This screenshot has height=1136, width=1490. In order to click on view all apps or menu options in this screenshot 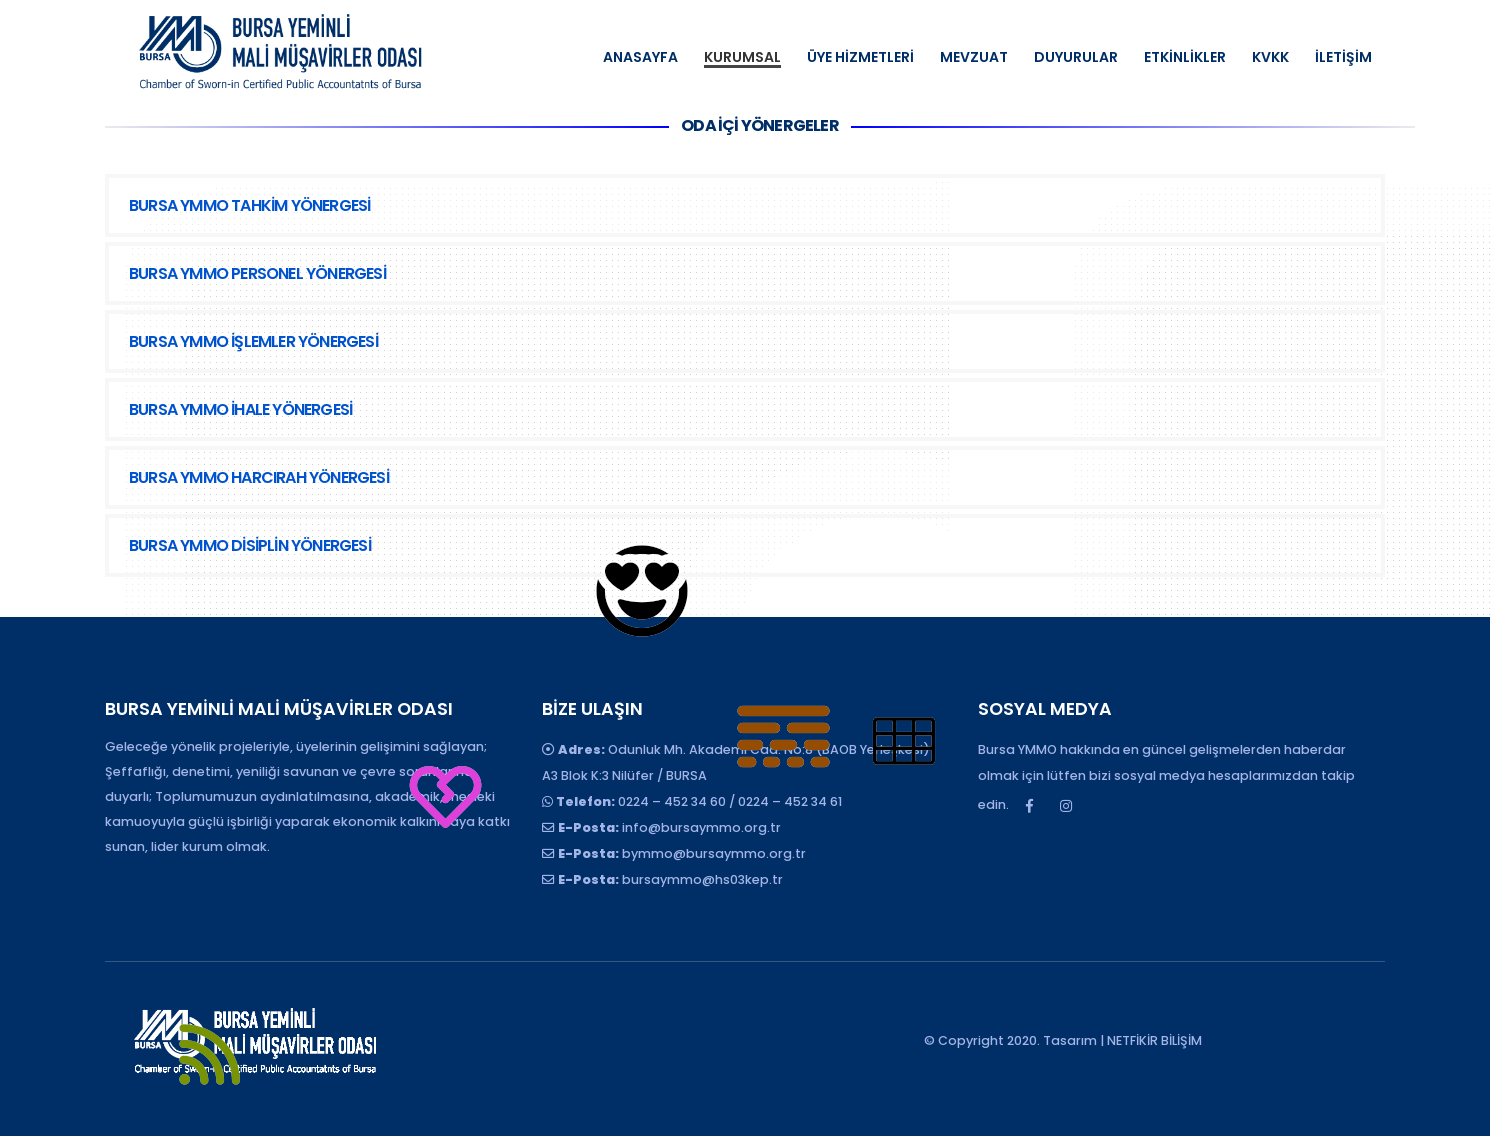, I will do `click(904, 741)`.